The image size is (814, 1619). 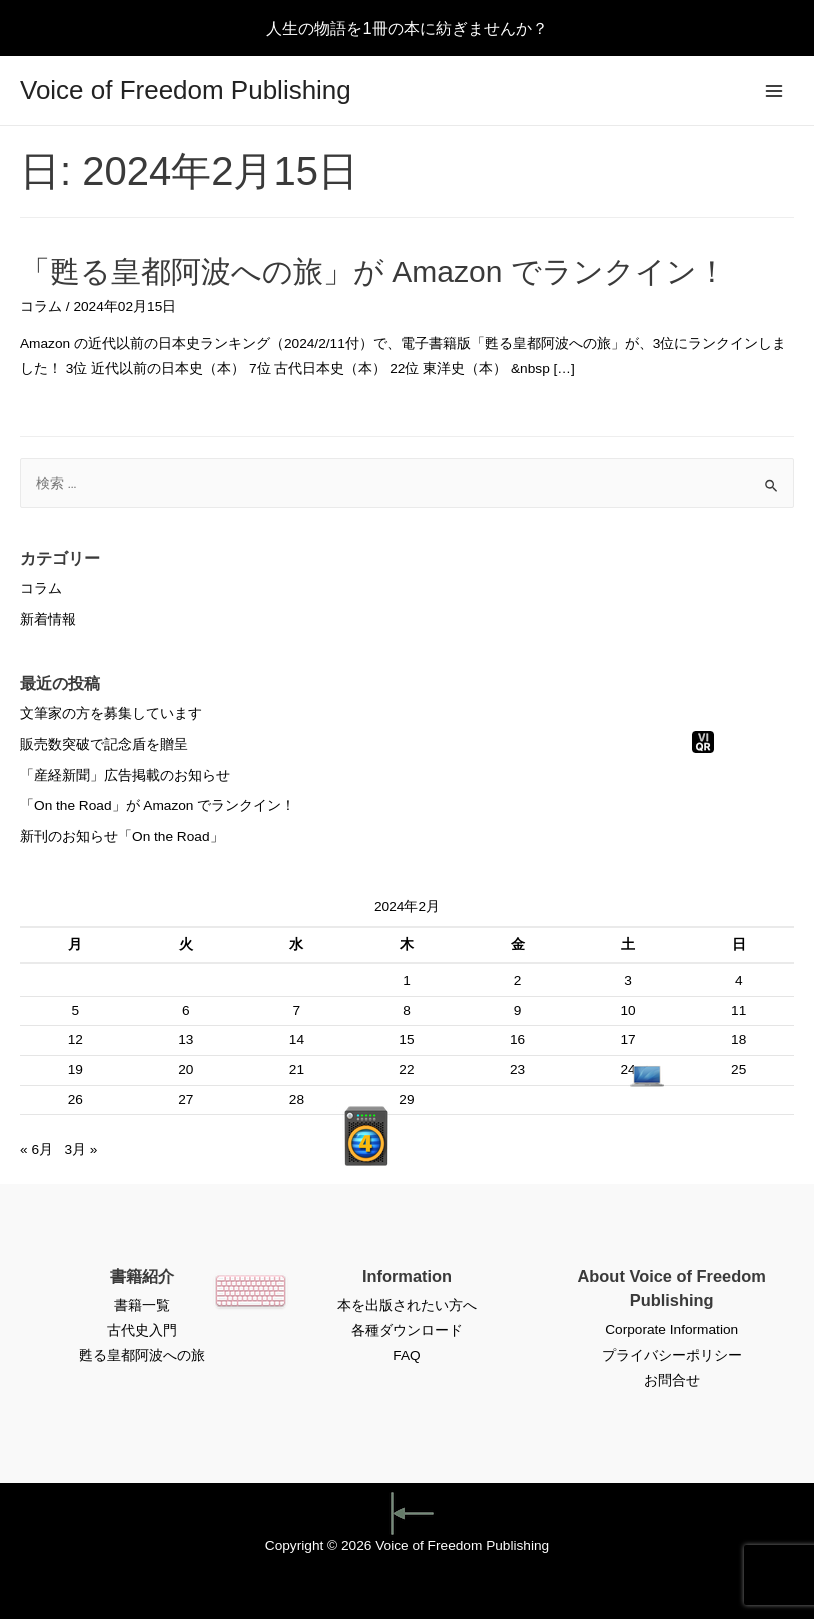 What do you see at coordinates (412, 1513) in the screenshot?
I see `go to the first item in a list or sequence` at bounding box center [412, 1513].